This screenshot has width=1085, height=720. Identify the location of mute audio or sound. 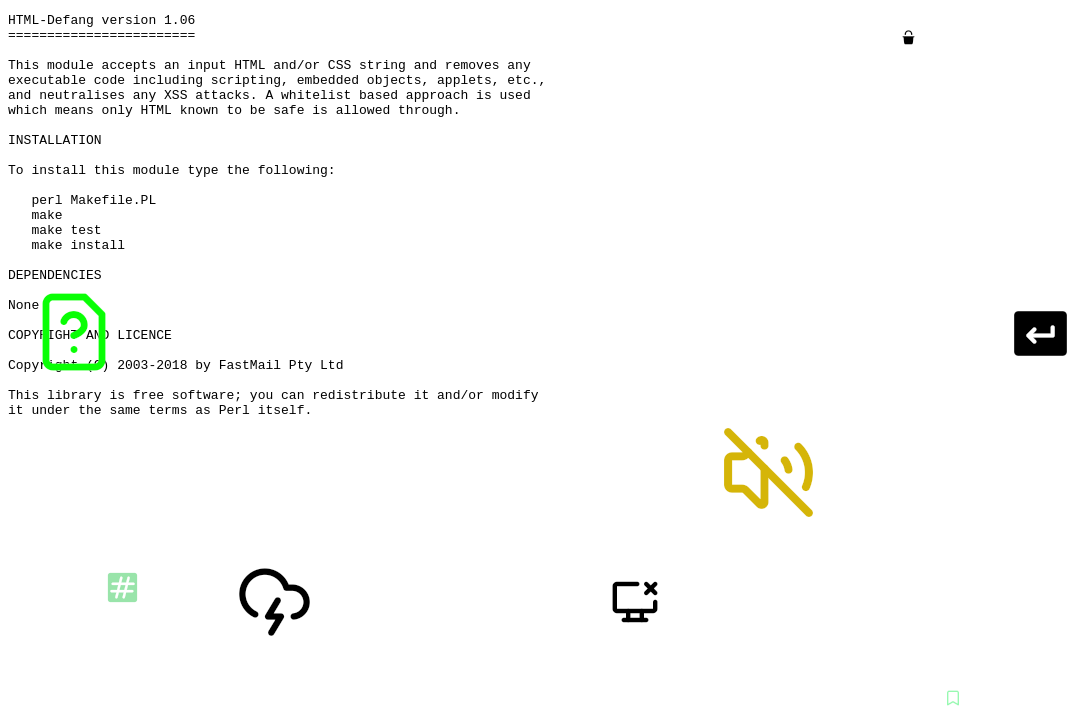
(768, 472).